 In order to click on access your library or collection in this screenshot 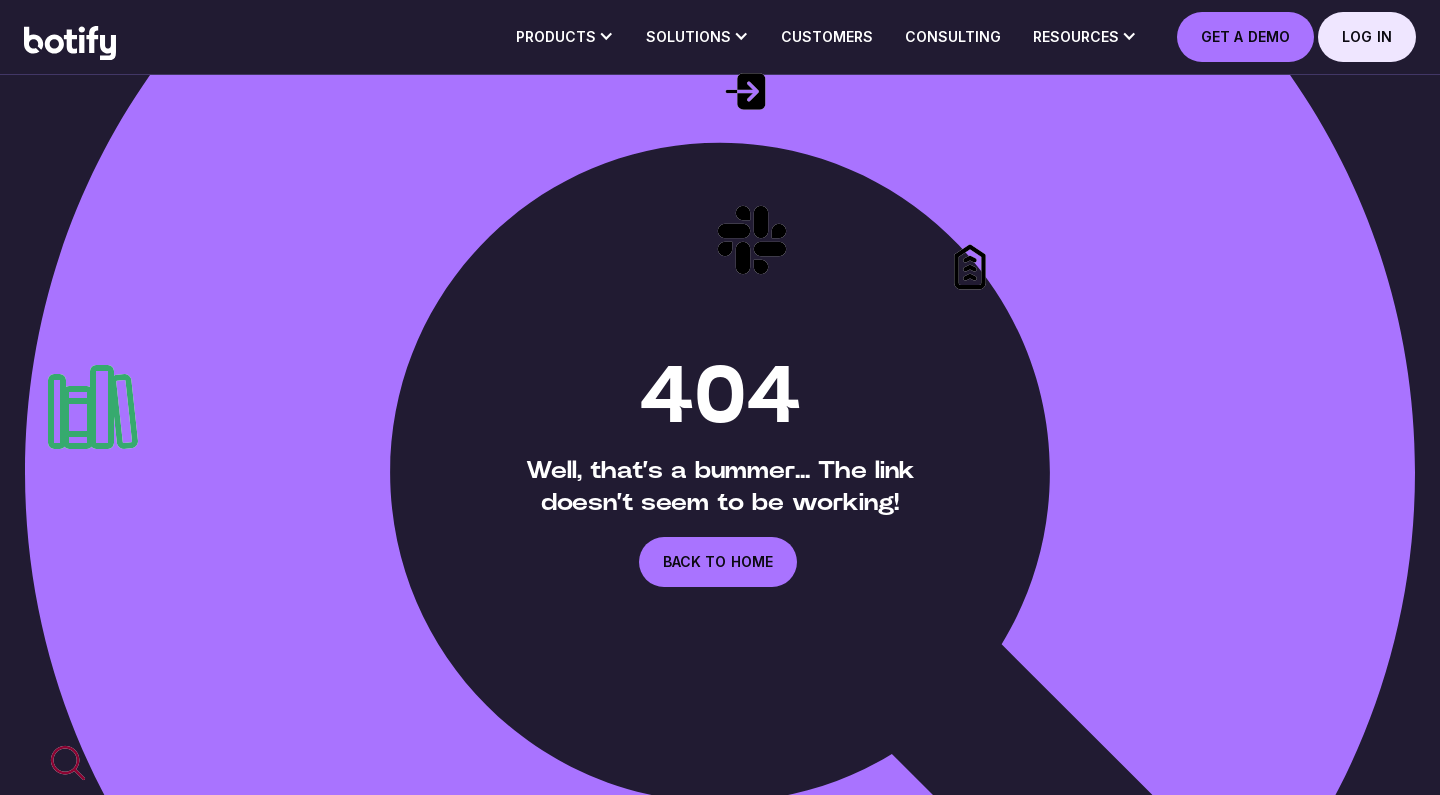, I will do `click(93, 407)`.